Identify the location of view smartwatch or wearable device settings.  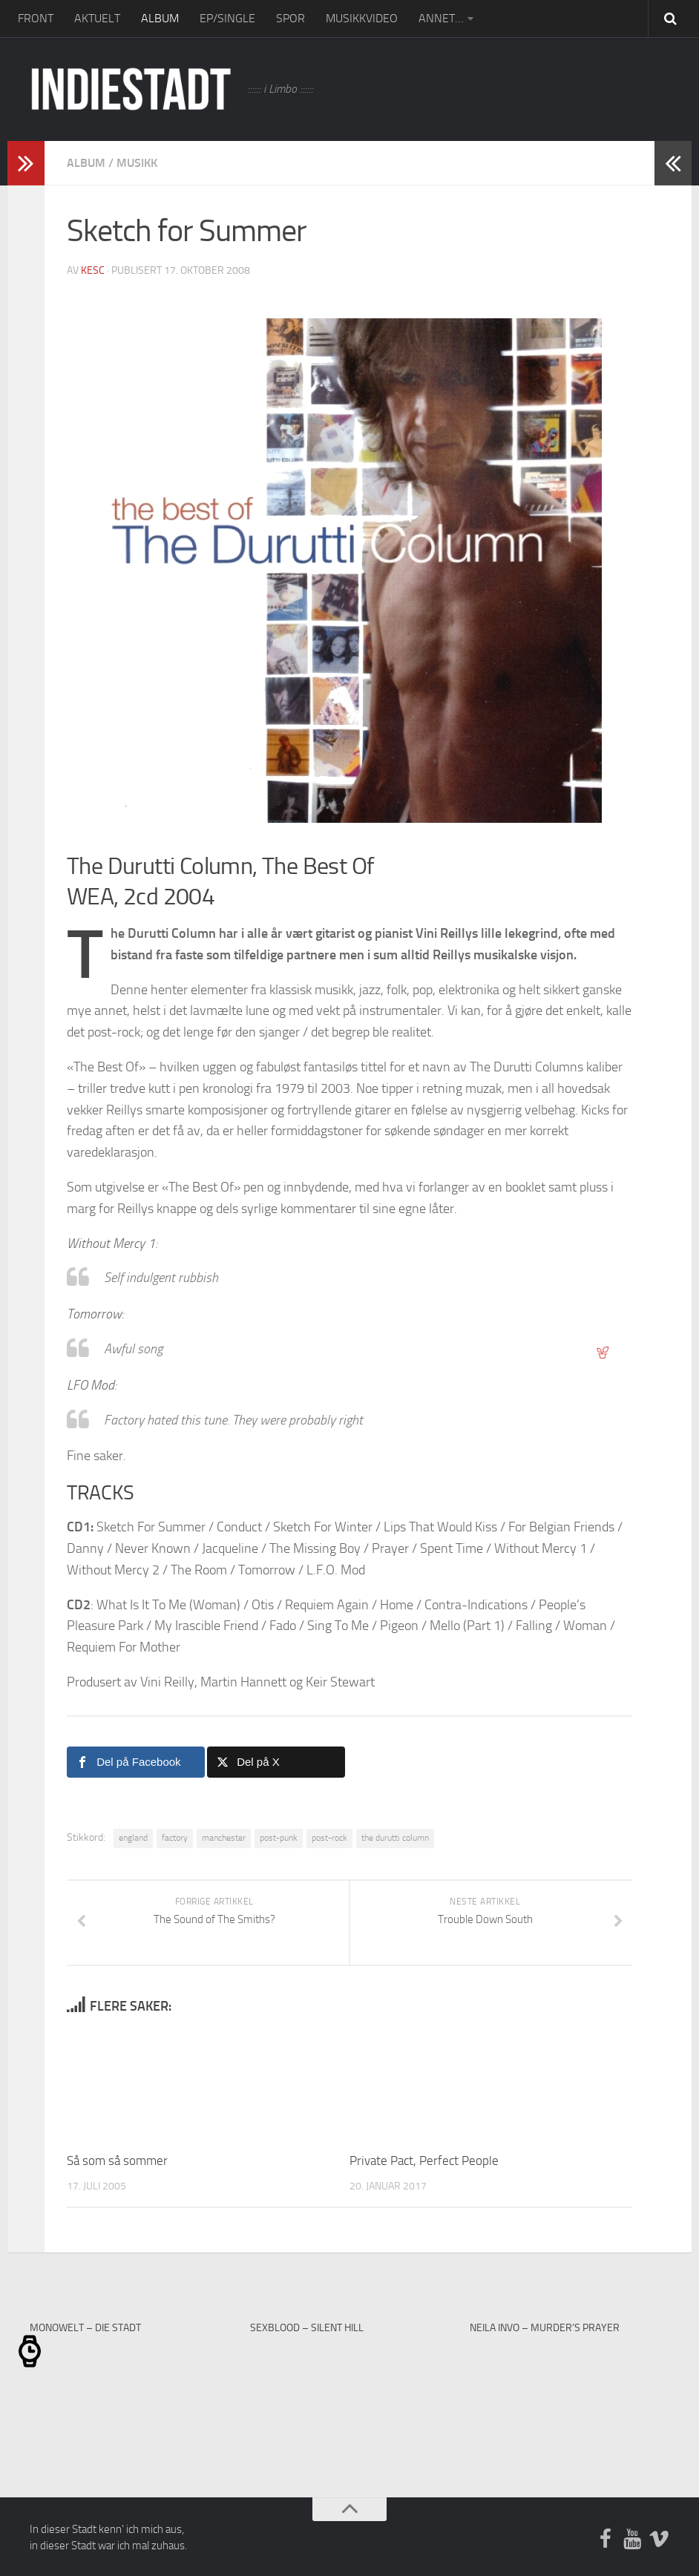
(30, 2351).